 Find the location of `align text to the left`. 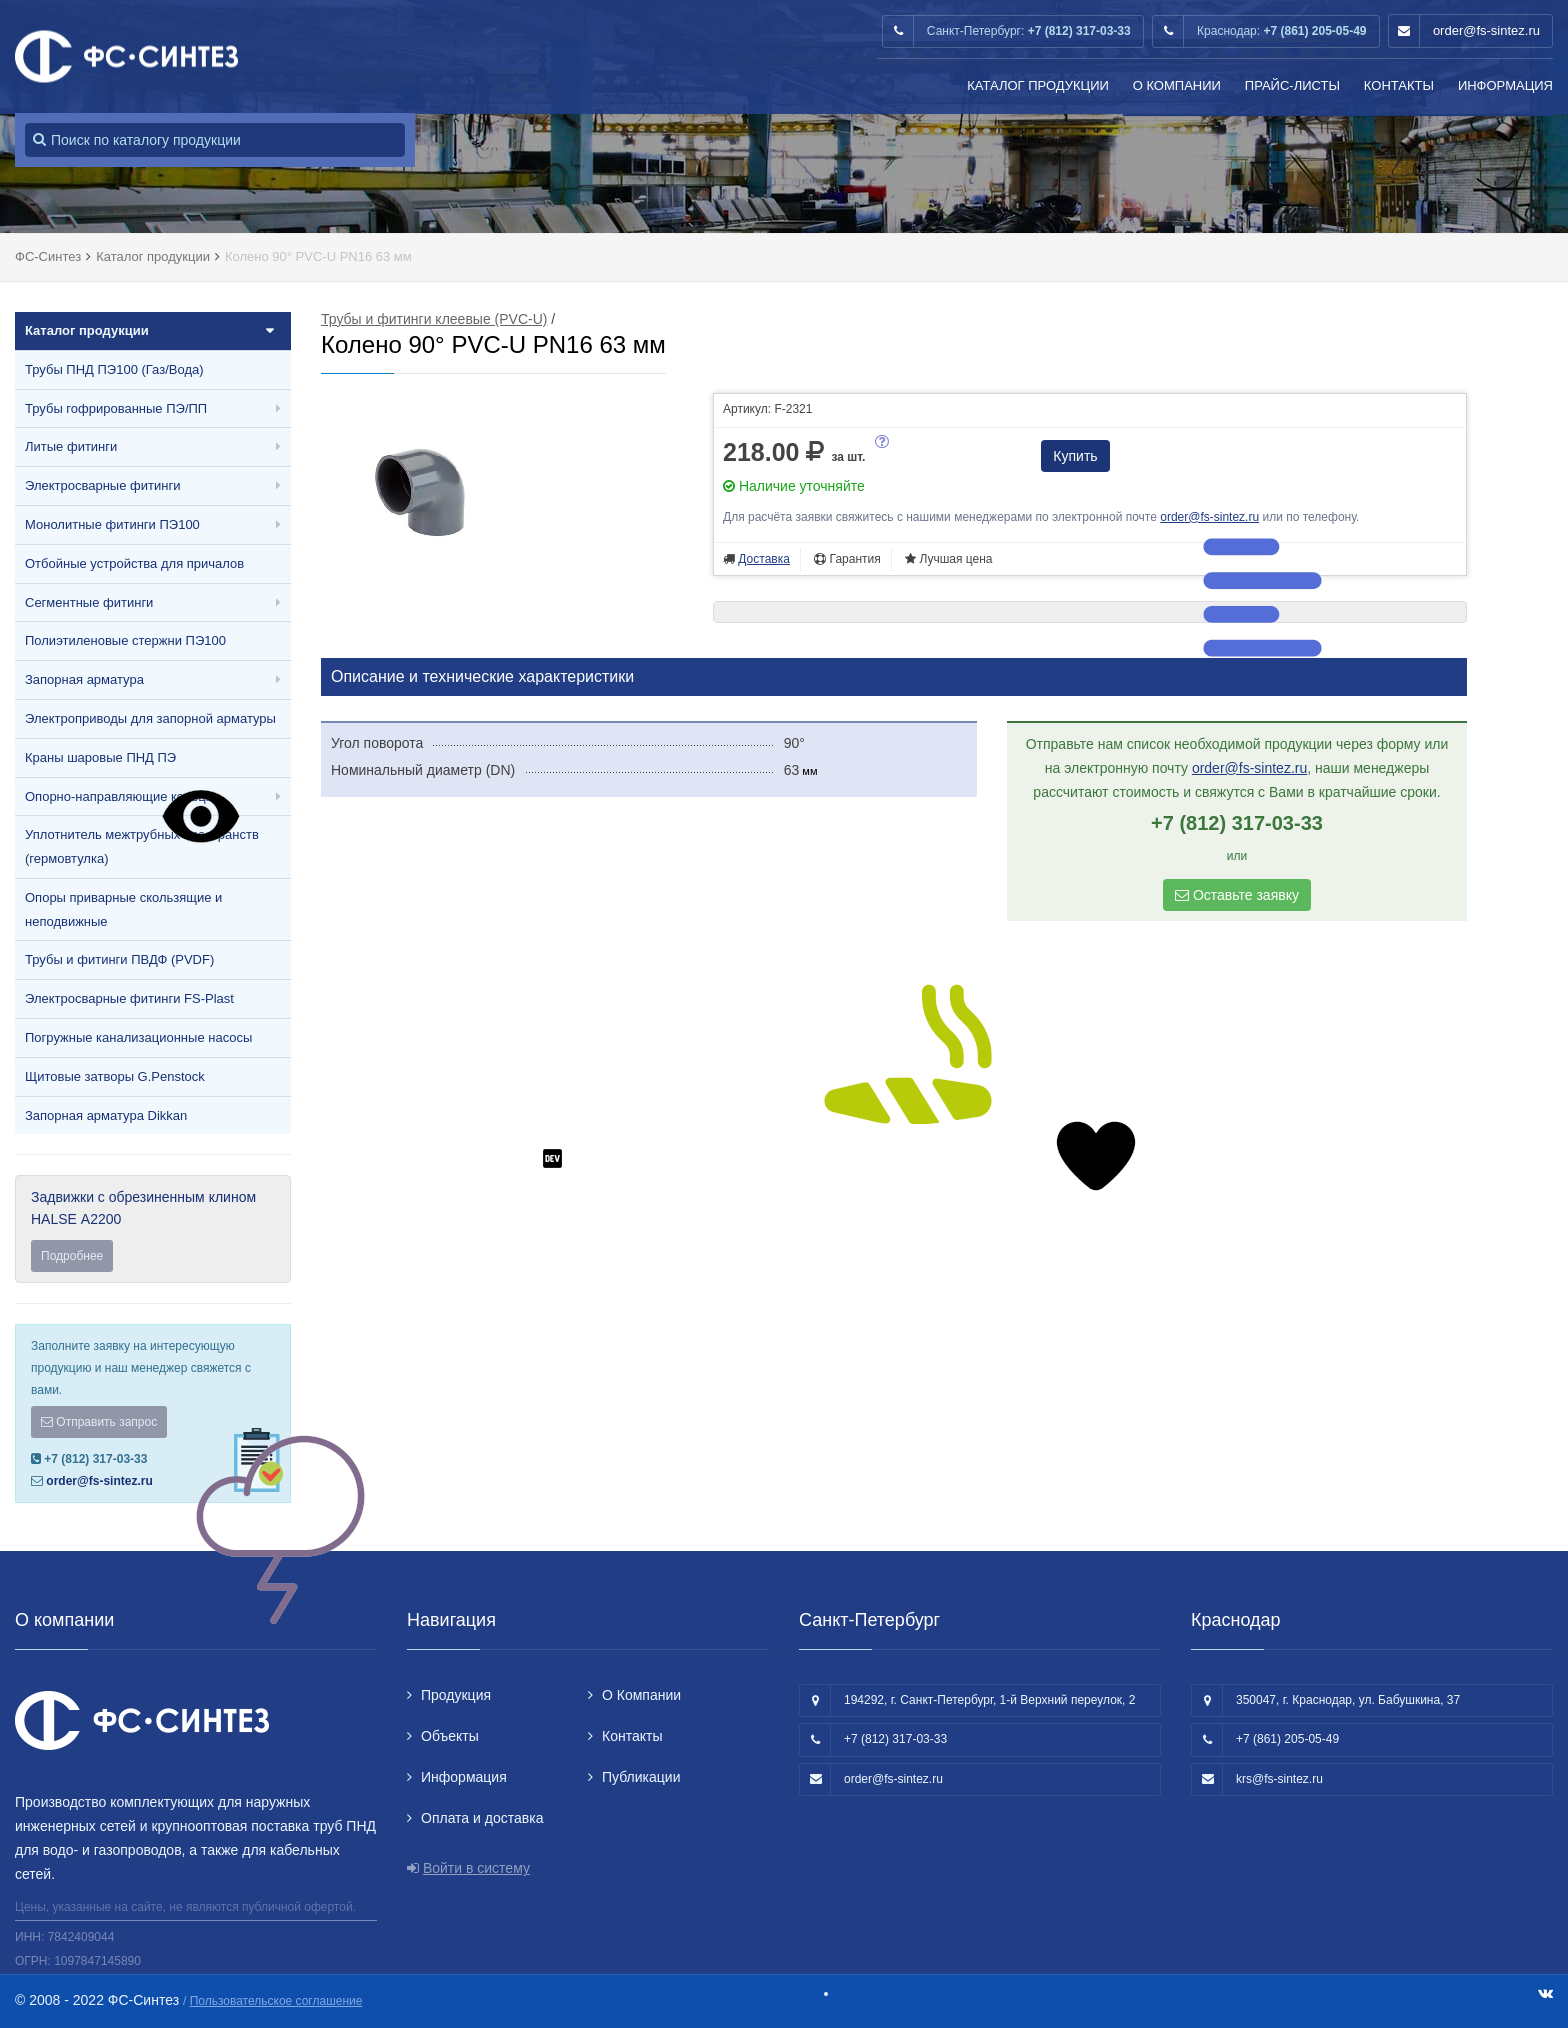

align text to the left is located at coordinates (1262, 597).